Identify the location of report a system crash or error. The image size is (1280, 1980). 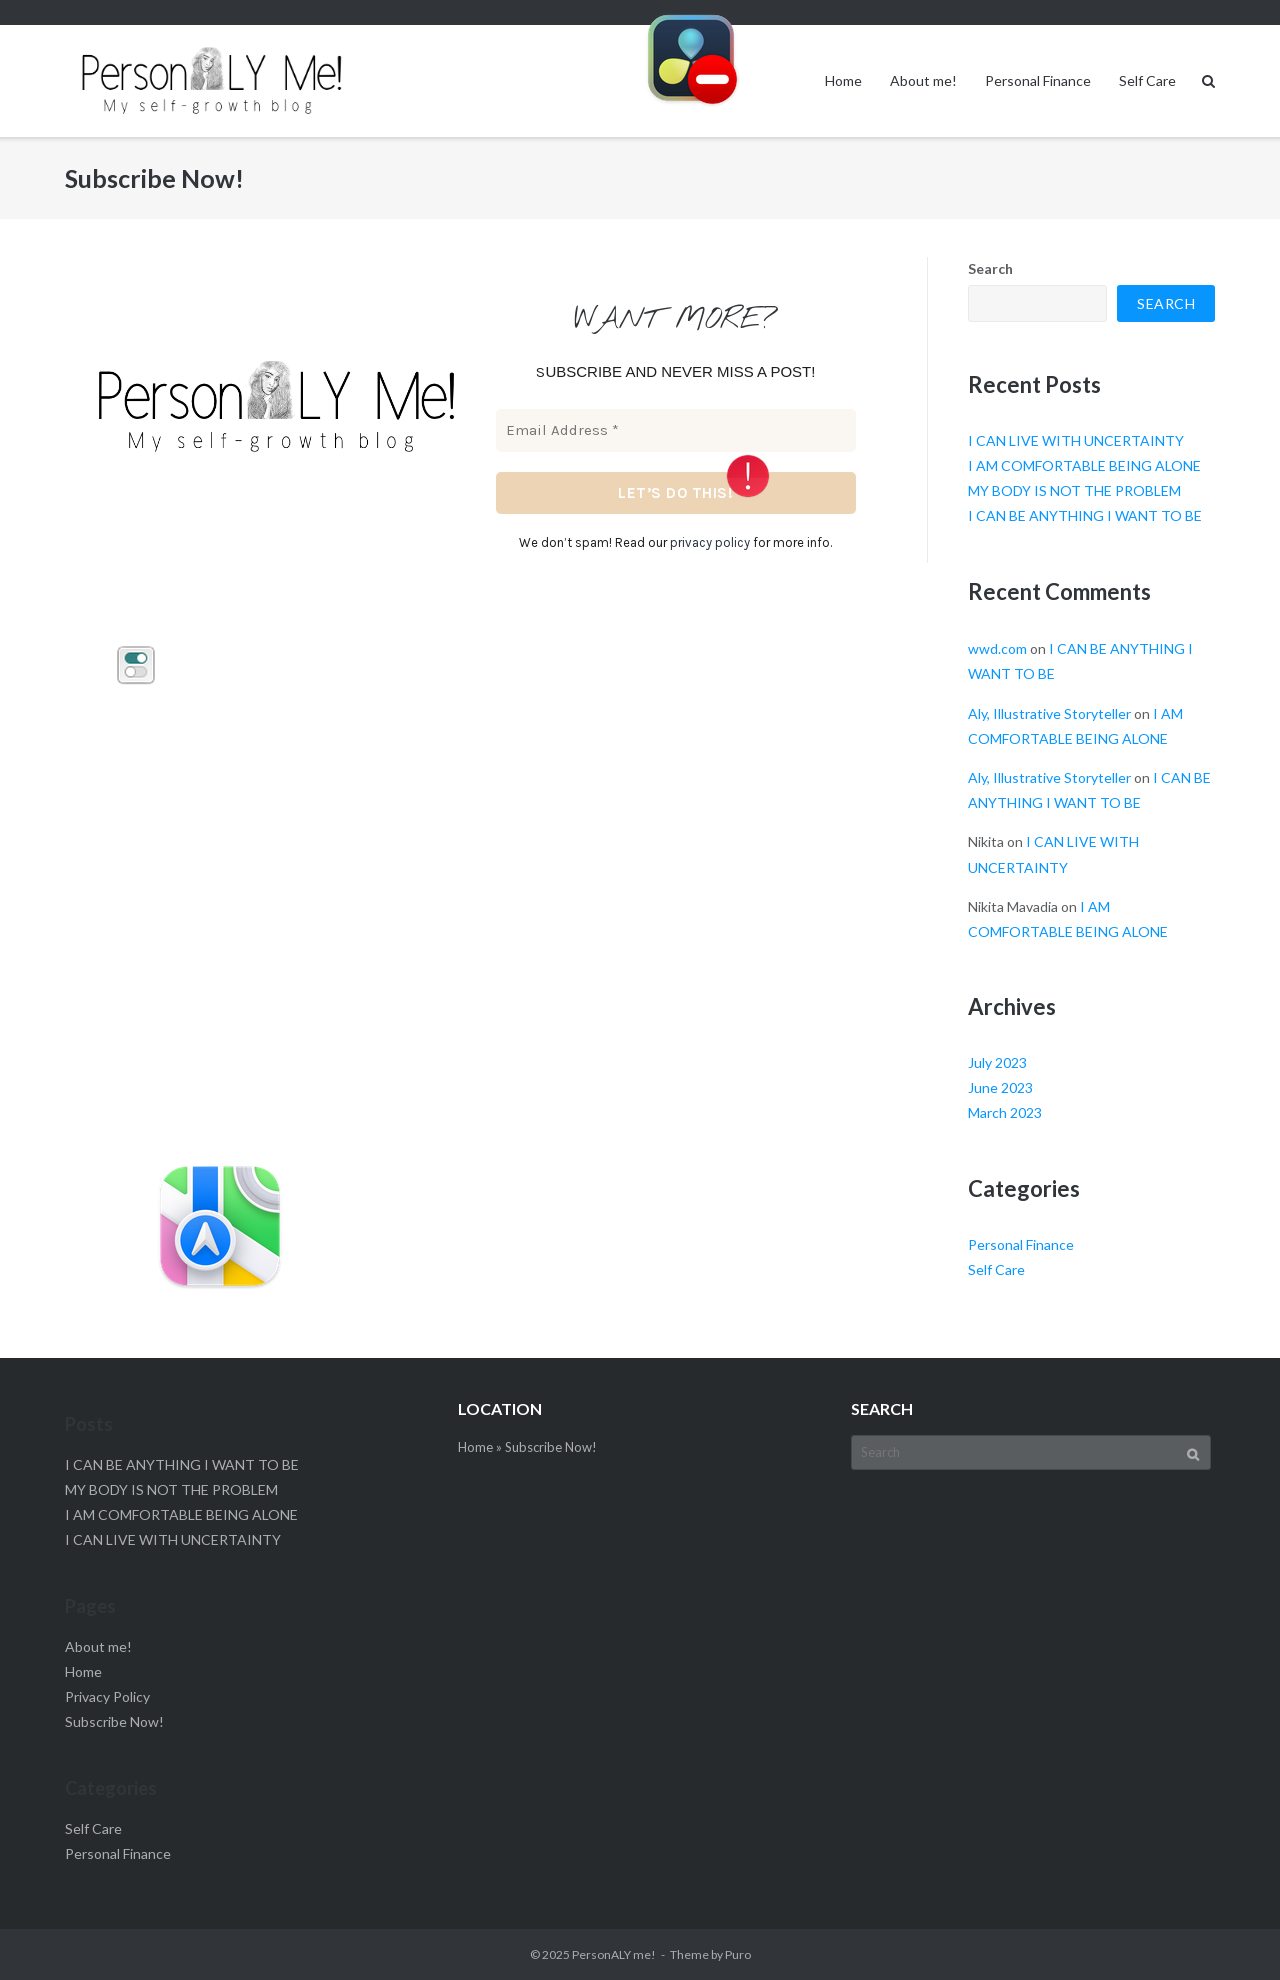
(748, 476).